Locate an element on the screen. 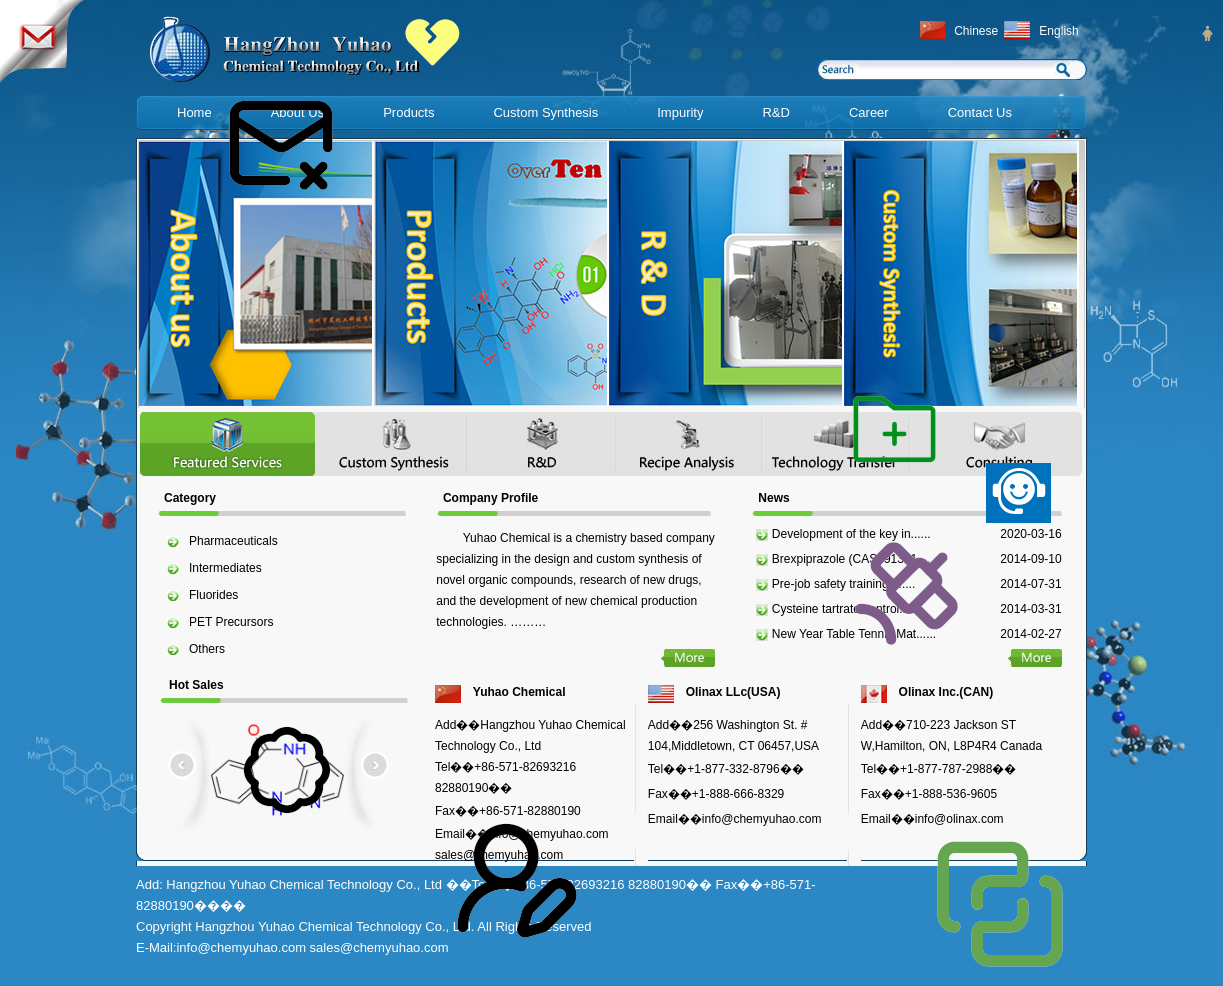  edit your profile is located at coordinates (517, 878).